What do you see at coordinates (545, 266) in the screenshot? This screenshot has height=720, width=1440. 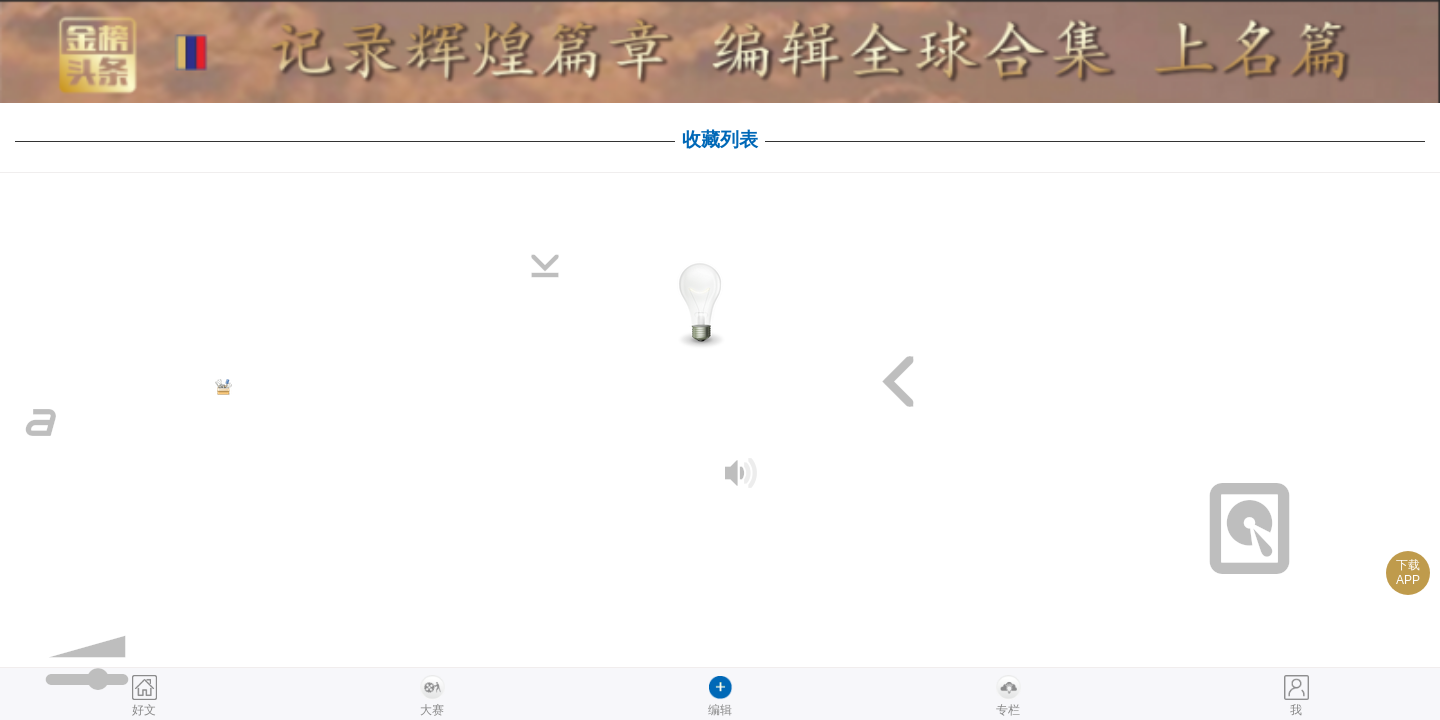 I see `scroll to bottom of page or list` at bounding box center [545, 266].